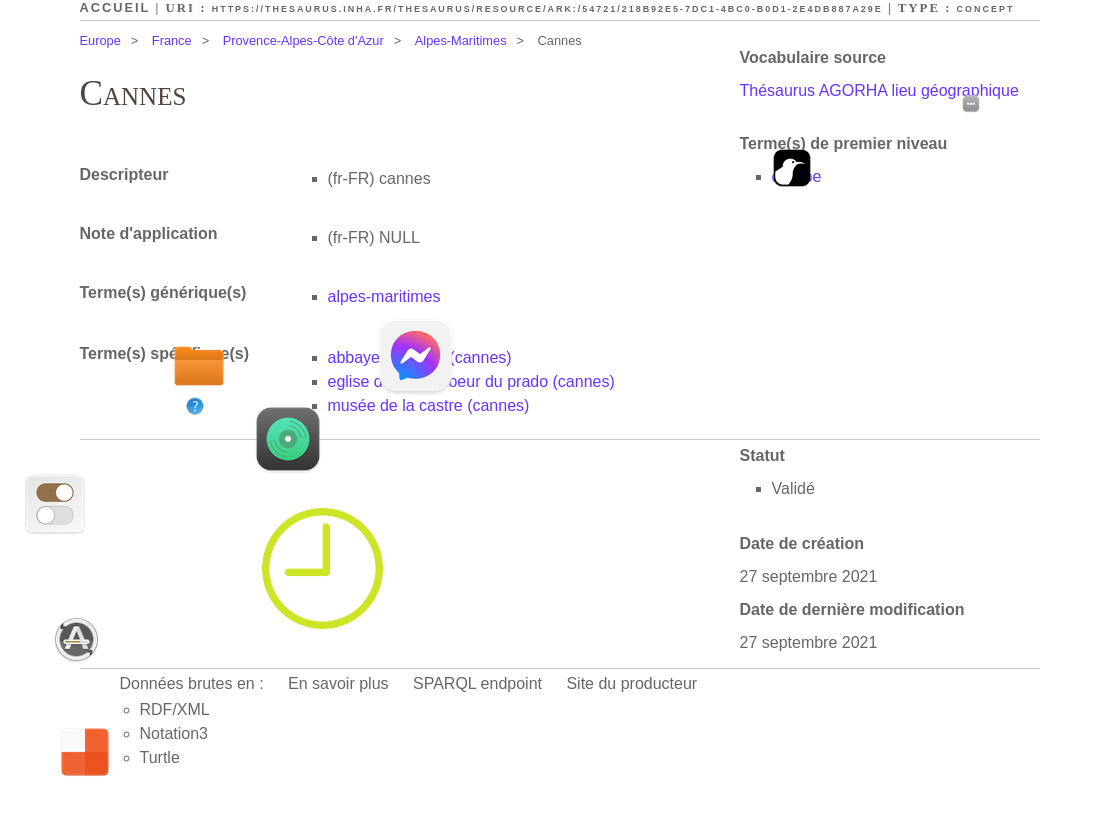  I want to click on open folder containing files, so click(199, 366).